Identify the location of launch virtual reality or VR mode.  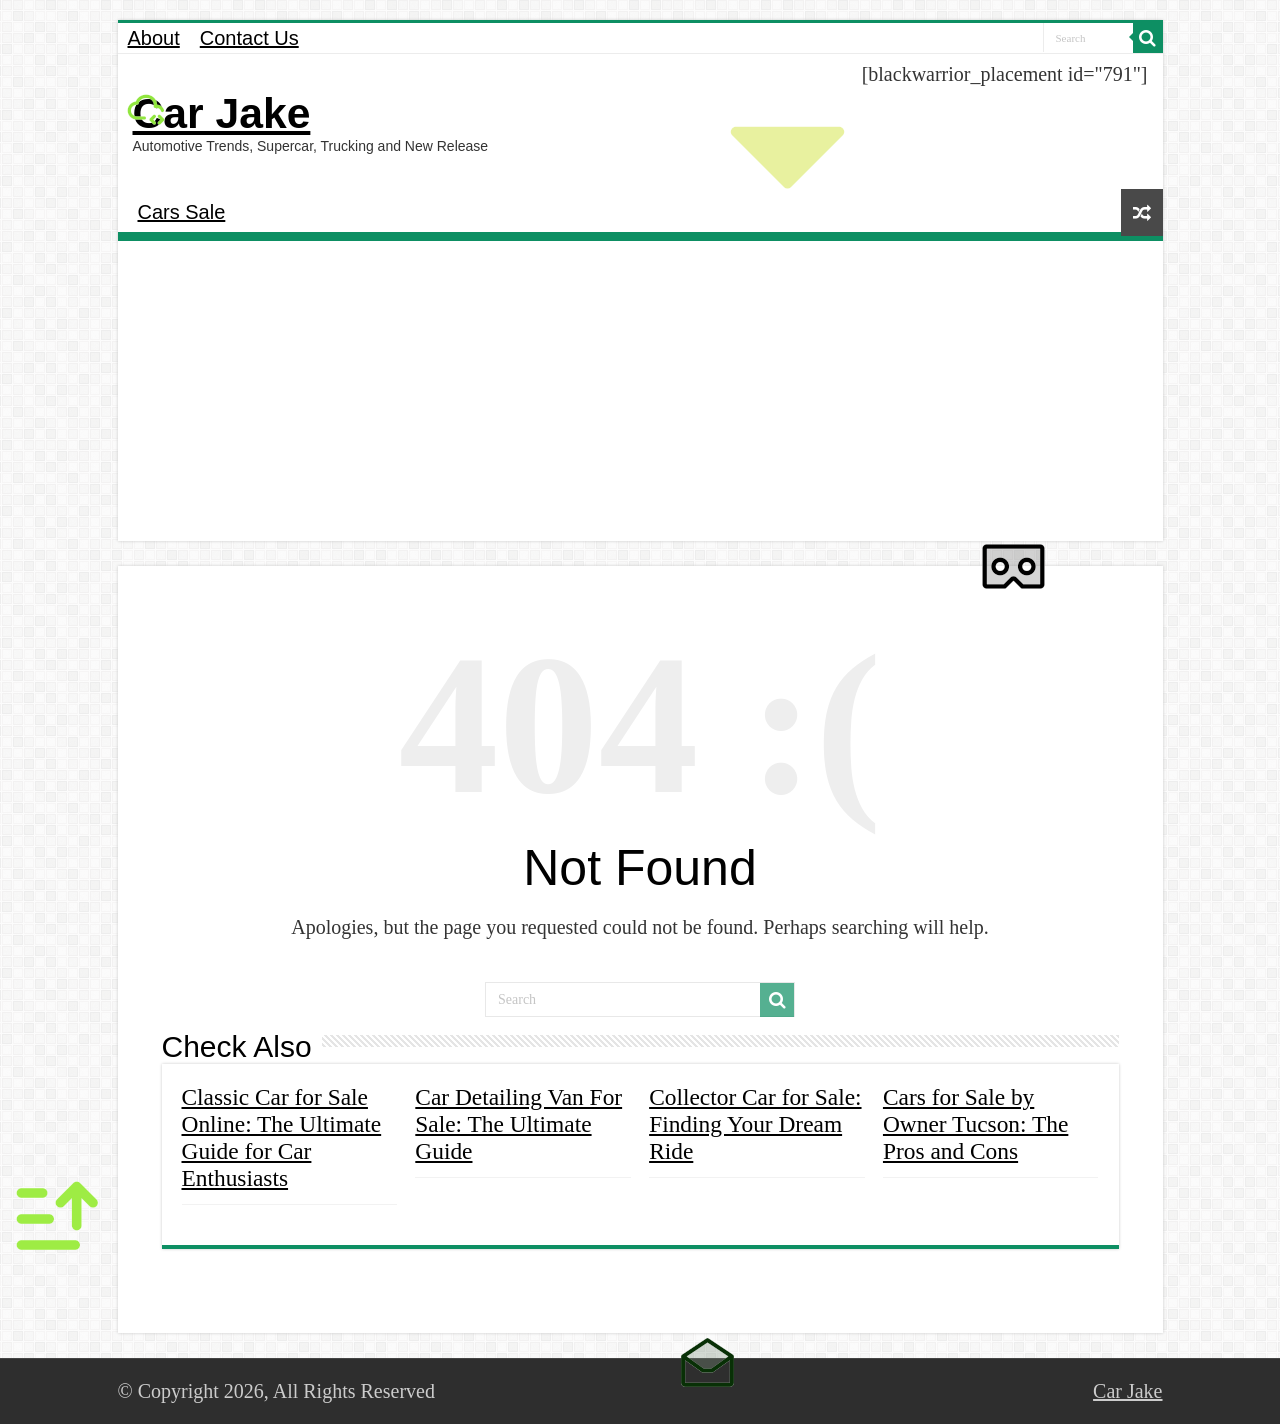
(1013, 566).